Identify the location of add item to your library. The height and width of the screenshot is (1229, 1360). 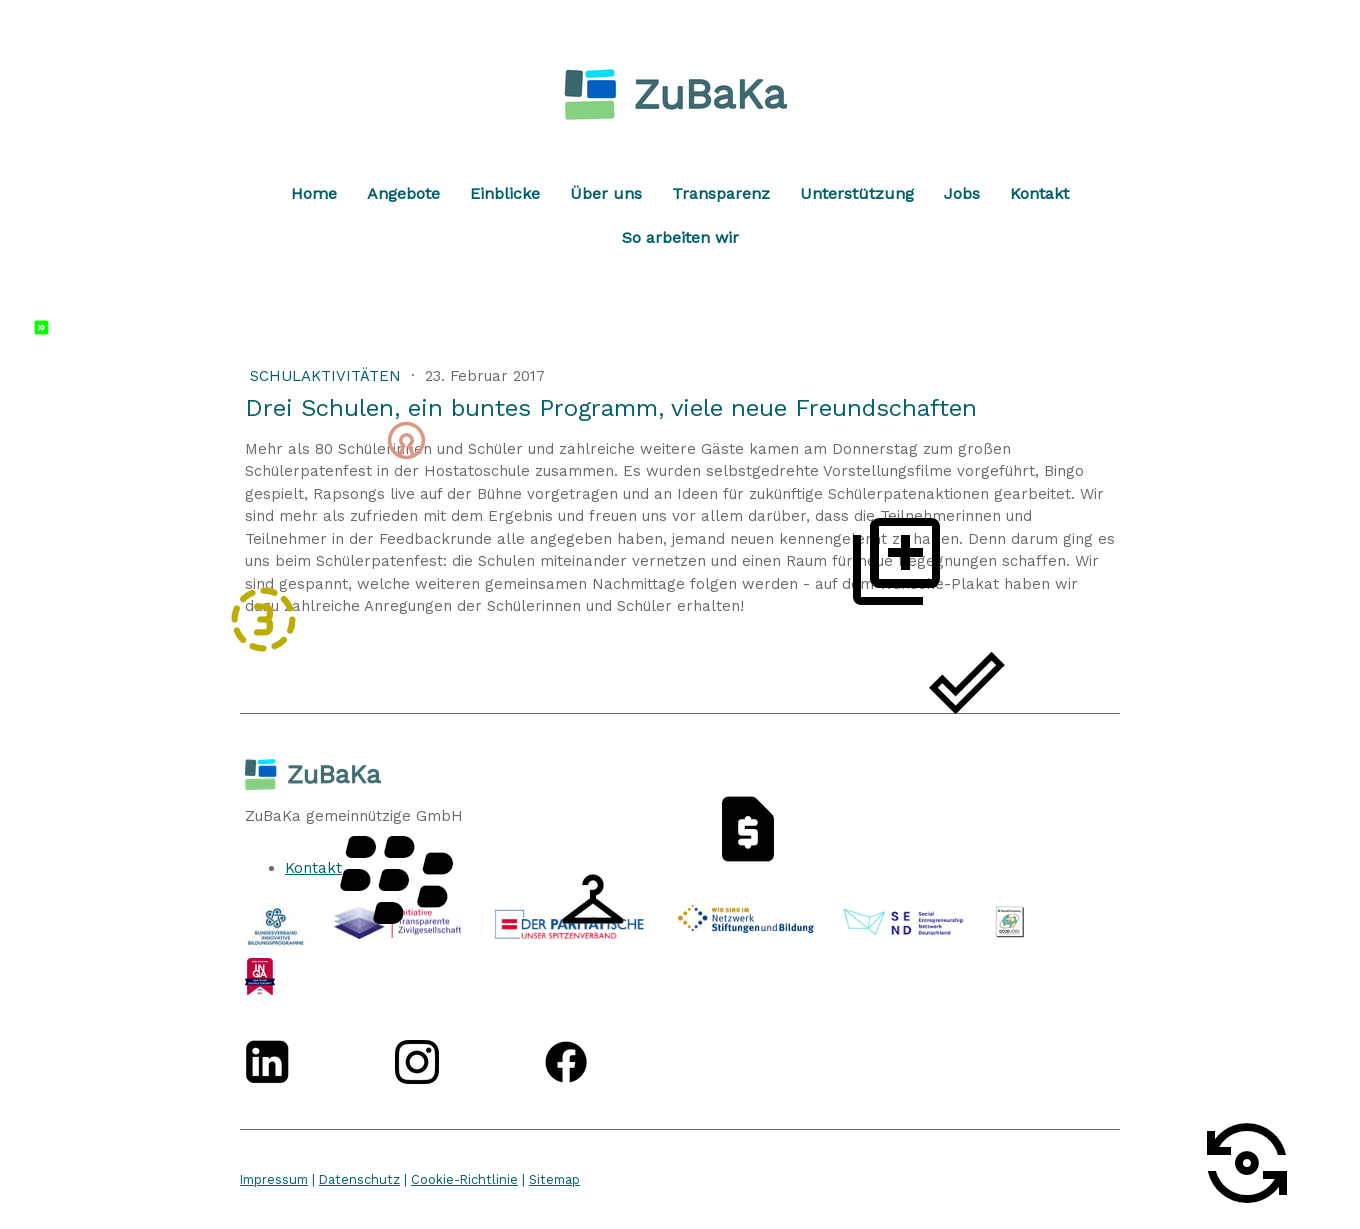
(896, 561).